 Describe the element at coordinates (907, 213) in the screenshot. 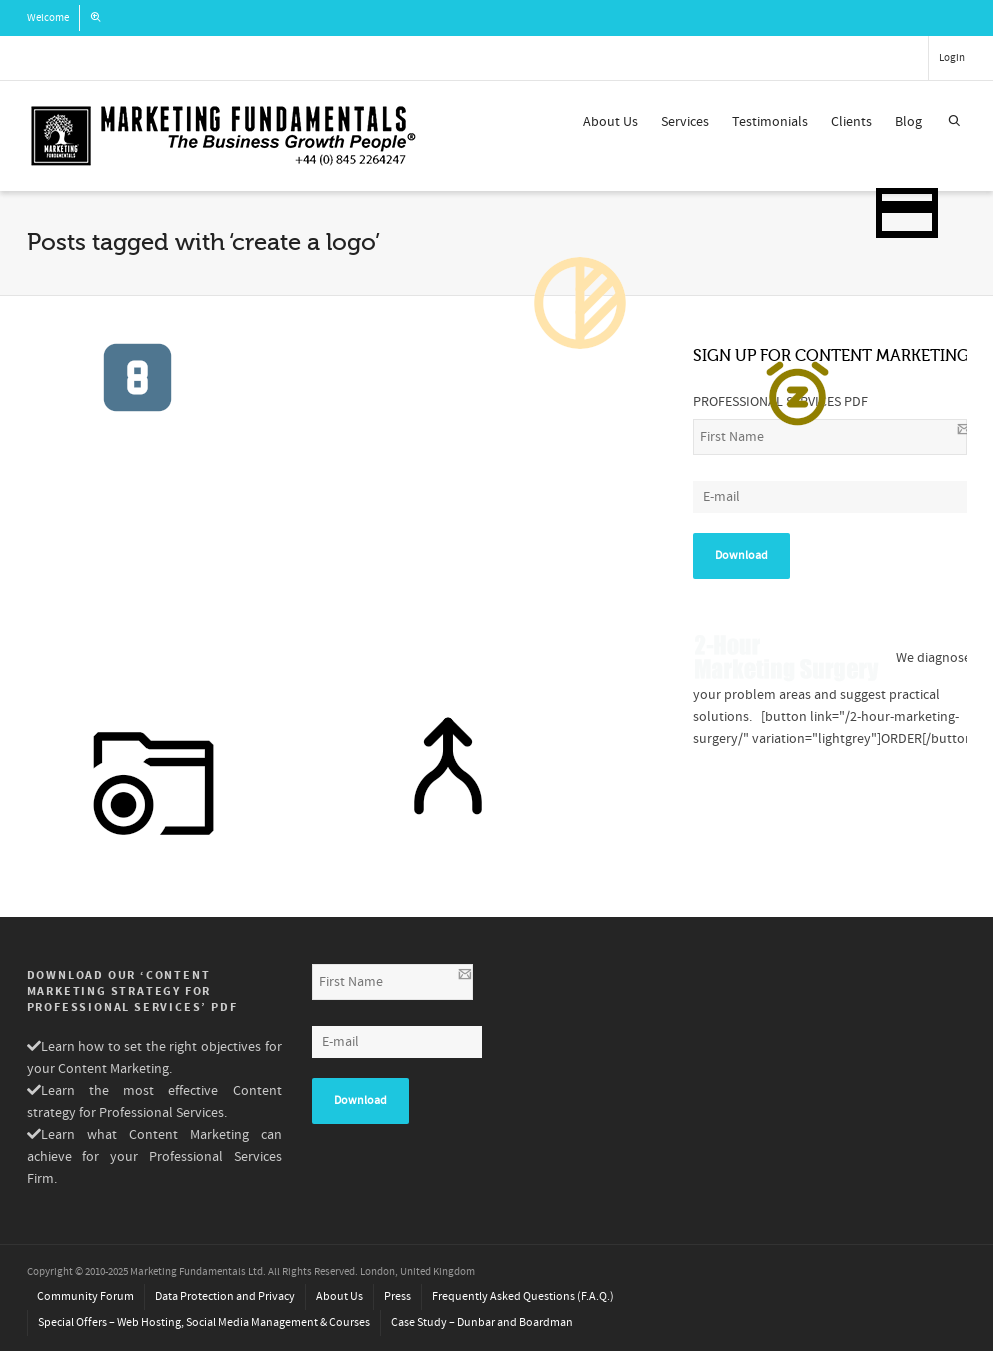

I see `access payment methods` at that location.